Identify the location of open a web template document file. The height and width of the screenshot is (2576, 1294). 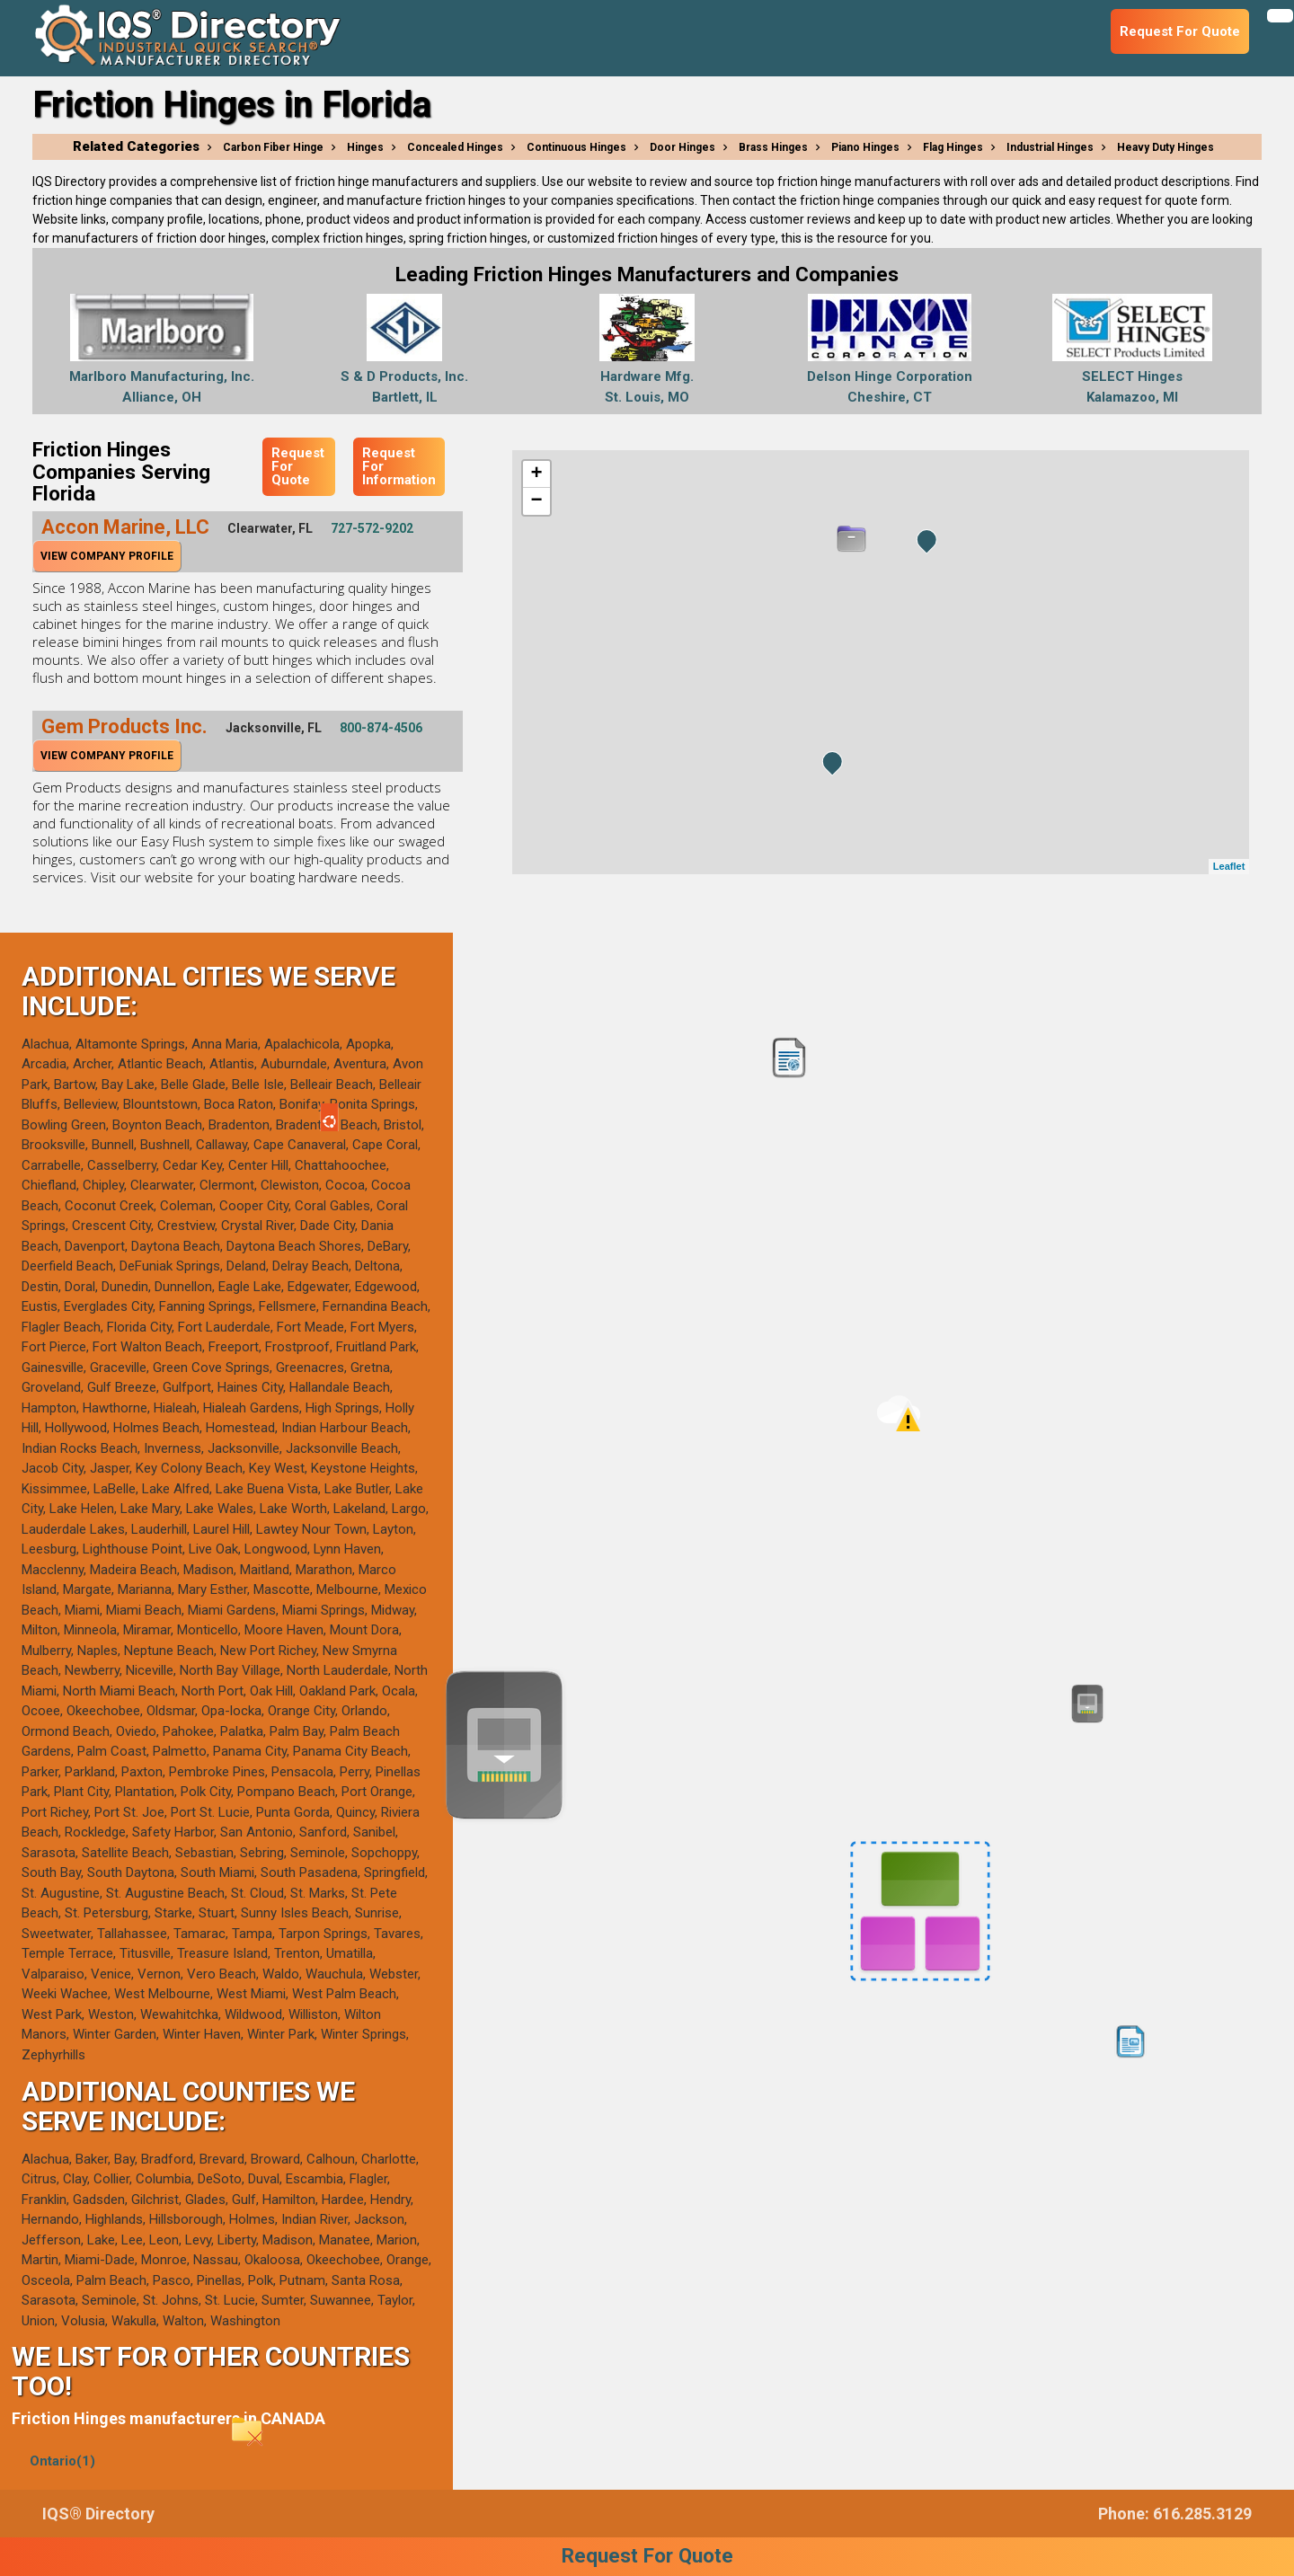
(789, 1058).